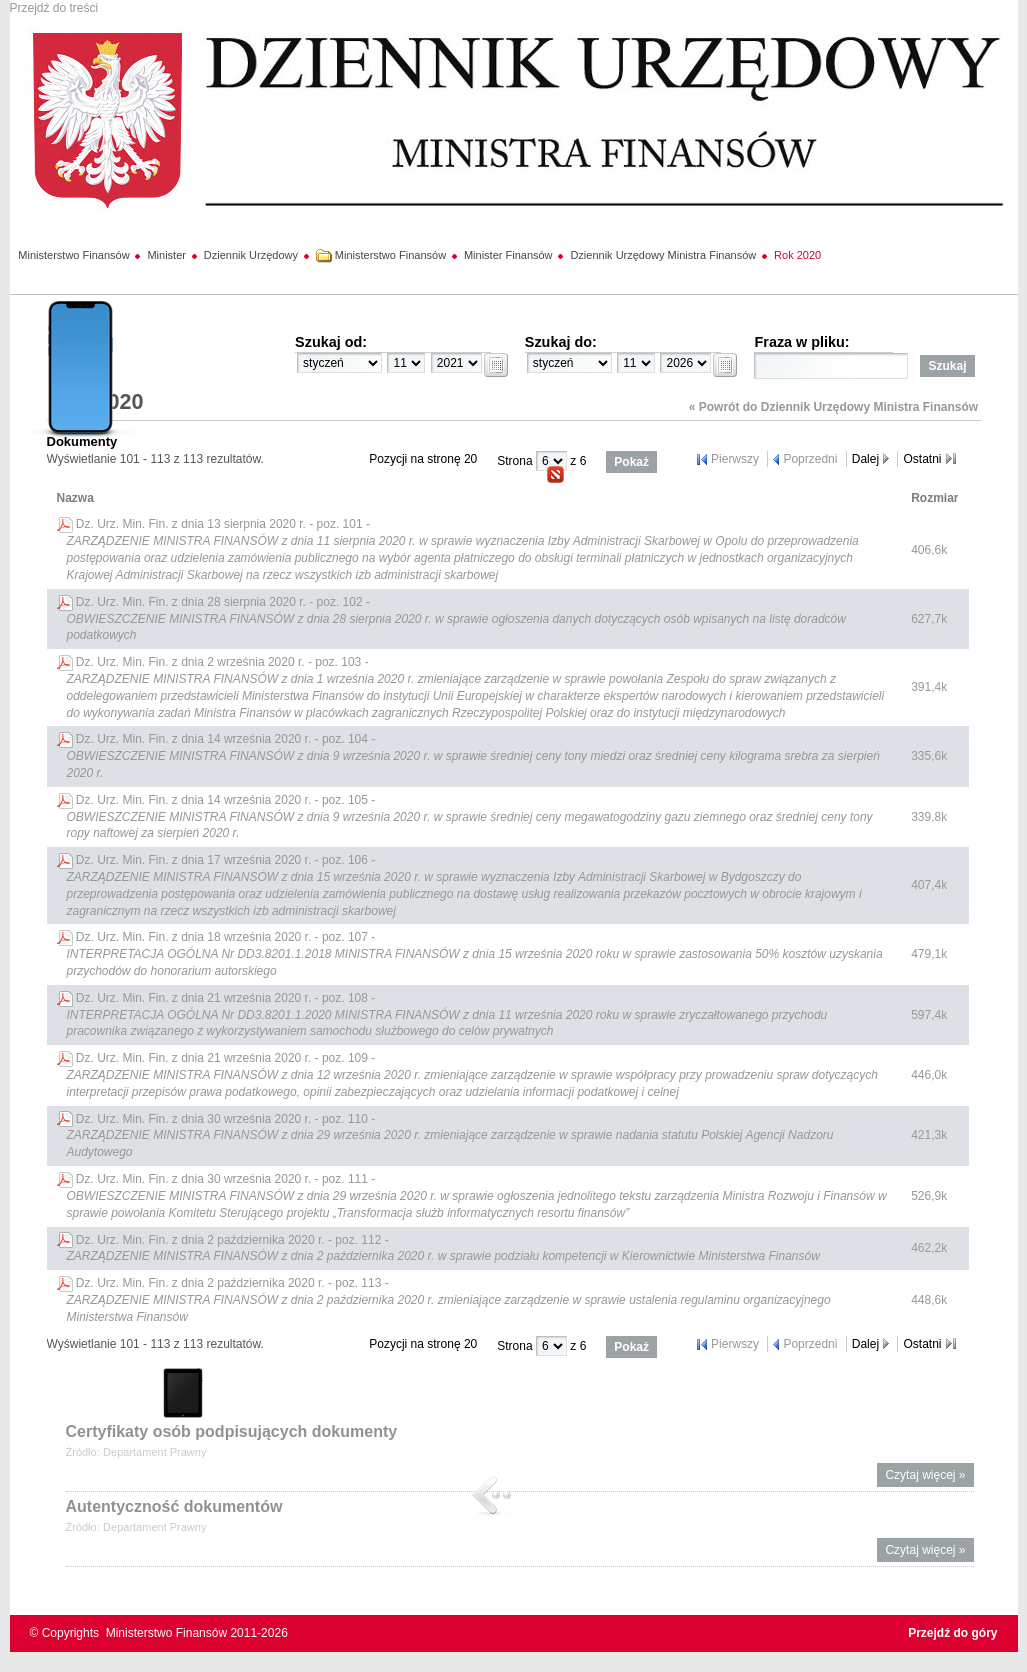 Image resolution: width=1027 pixels, height=1672 pixels. What do you see at coordinates (555, 474) in the screenshot?
I see `launch Dota 2` at bounding box center [555, 474].